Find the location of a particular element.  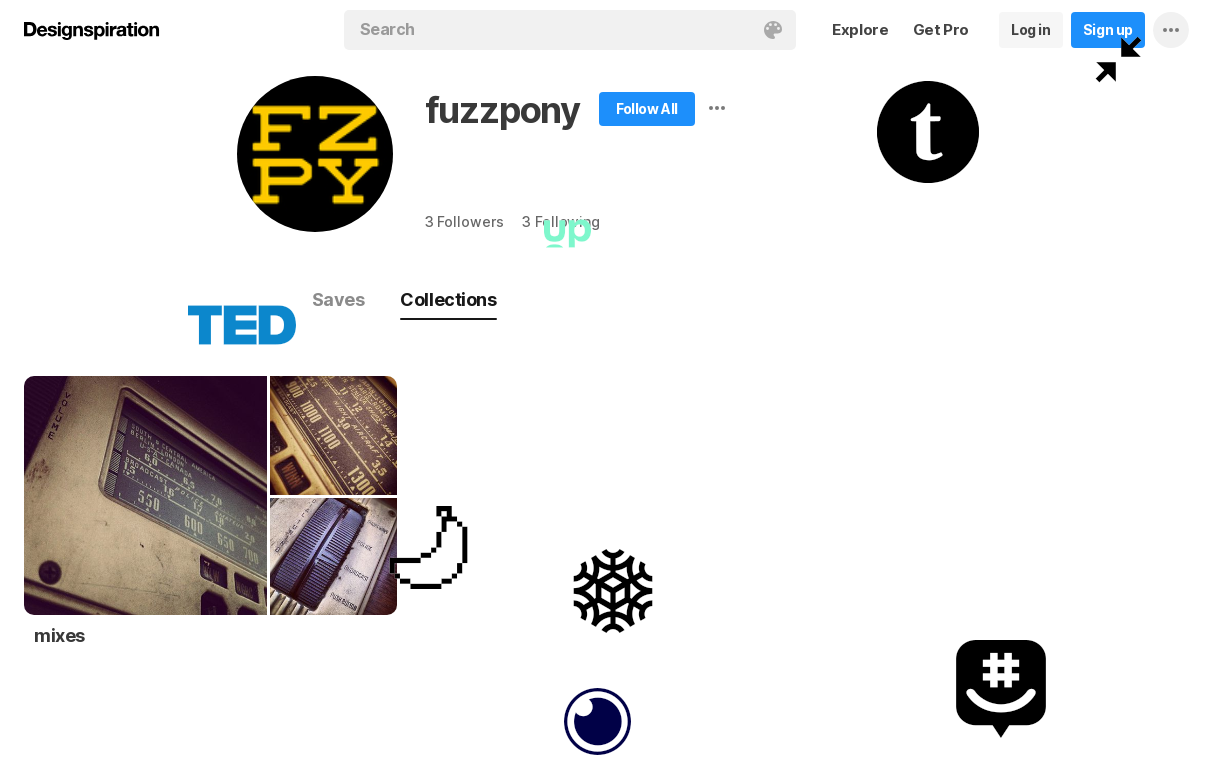

open the TED app is located at coordinates (242, 325).